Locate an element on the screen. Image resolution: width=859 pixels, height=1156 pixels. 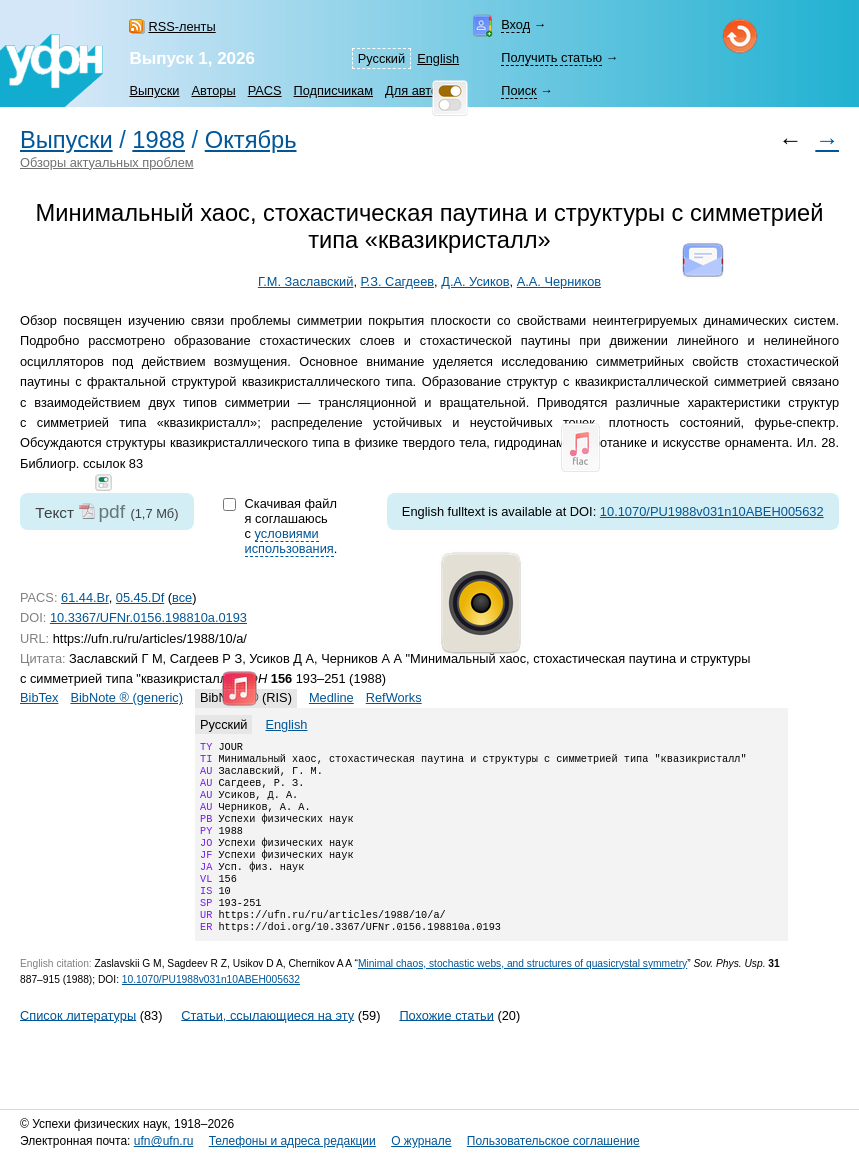
open Rhythmbox music player is located at coordinates (481, 603).